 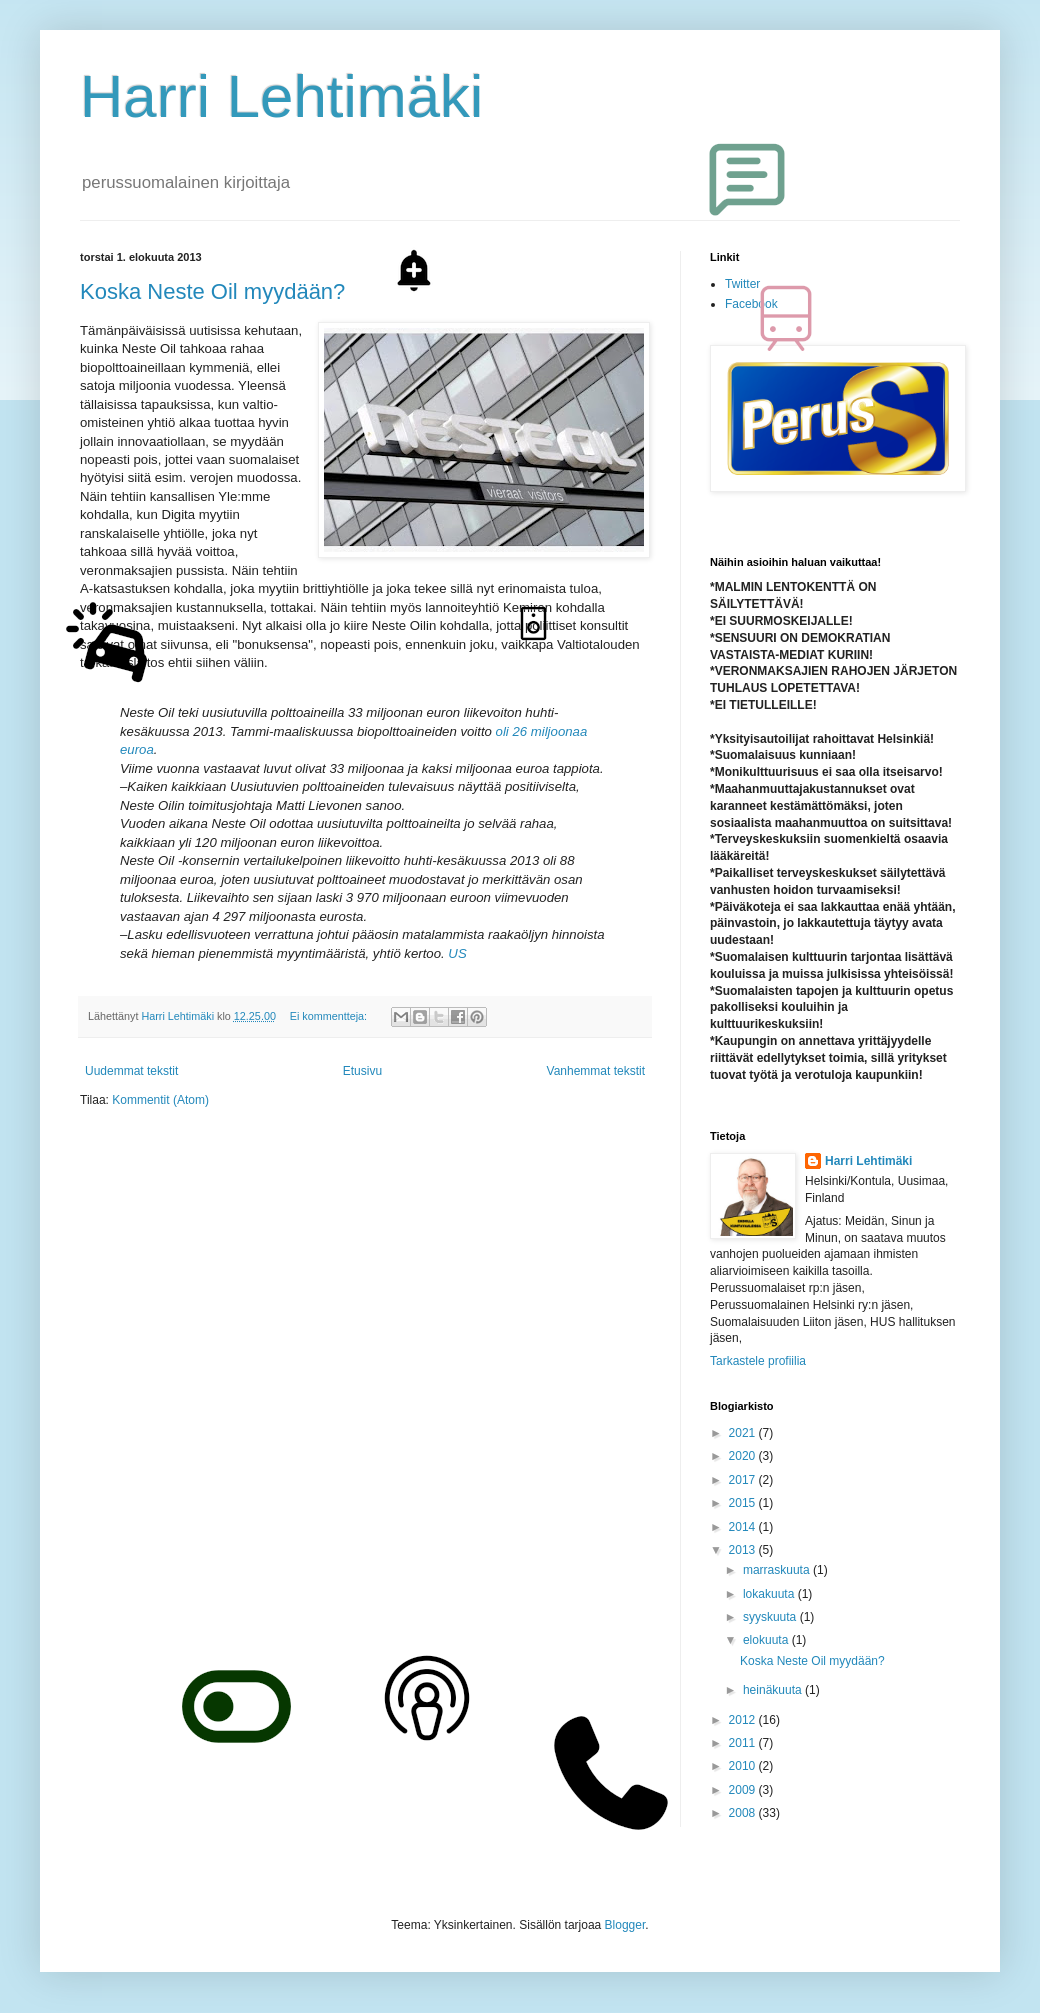 I want to click on adjust speaker or audio output settings, so click(x=533, y=623).